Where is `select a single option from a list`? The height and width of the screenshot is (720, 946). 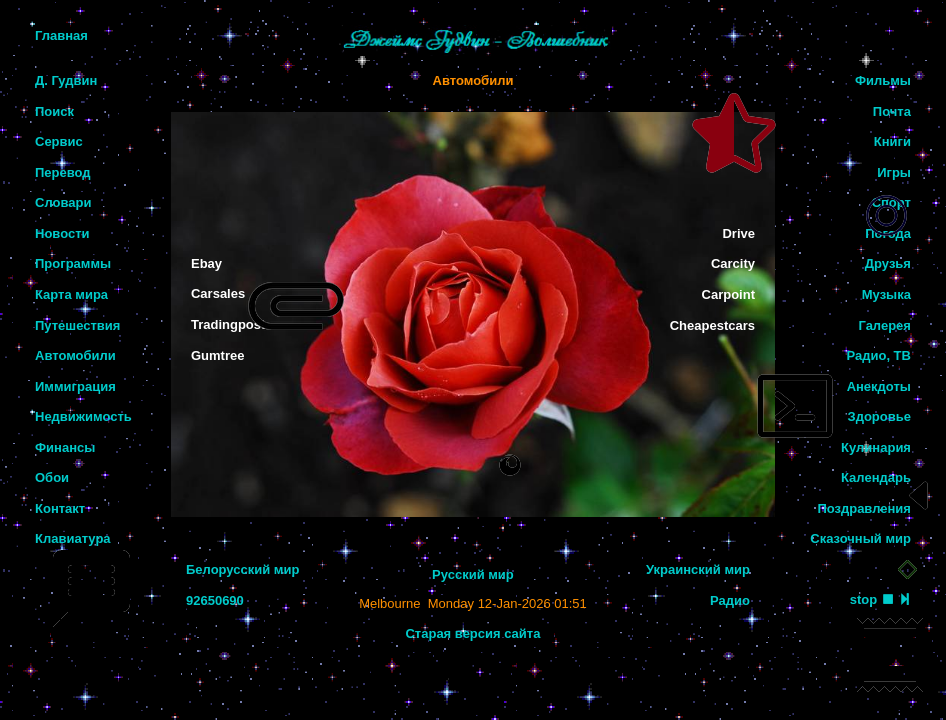 select a single option from a list is located at coordinates (886, 215).